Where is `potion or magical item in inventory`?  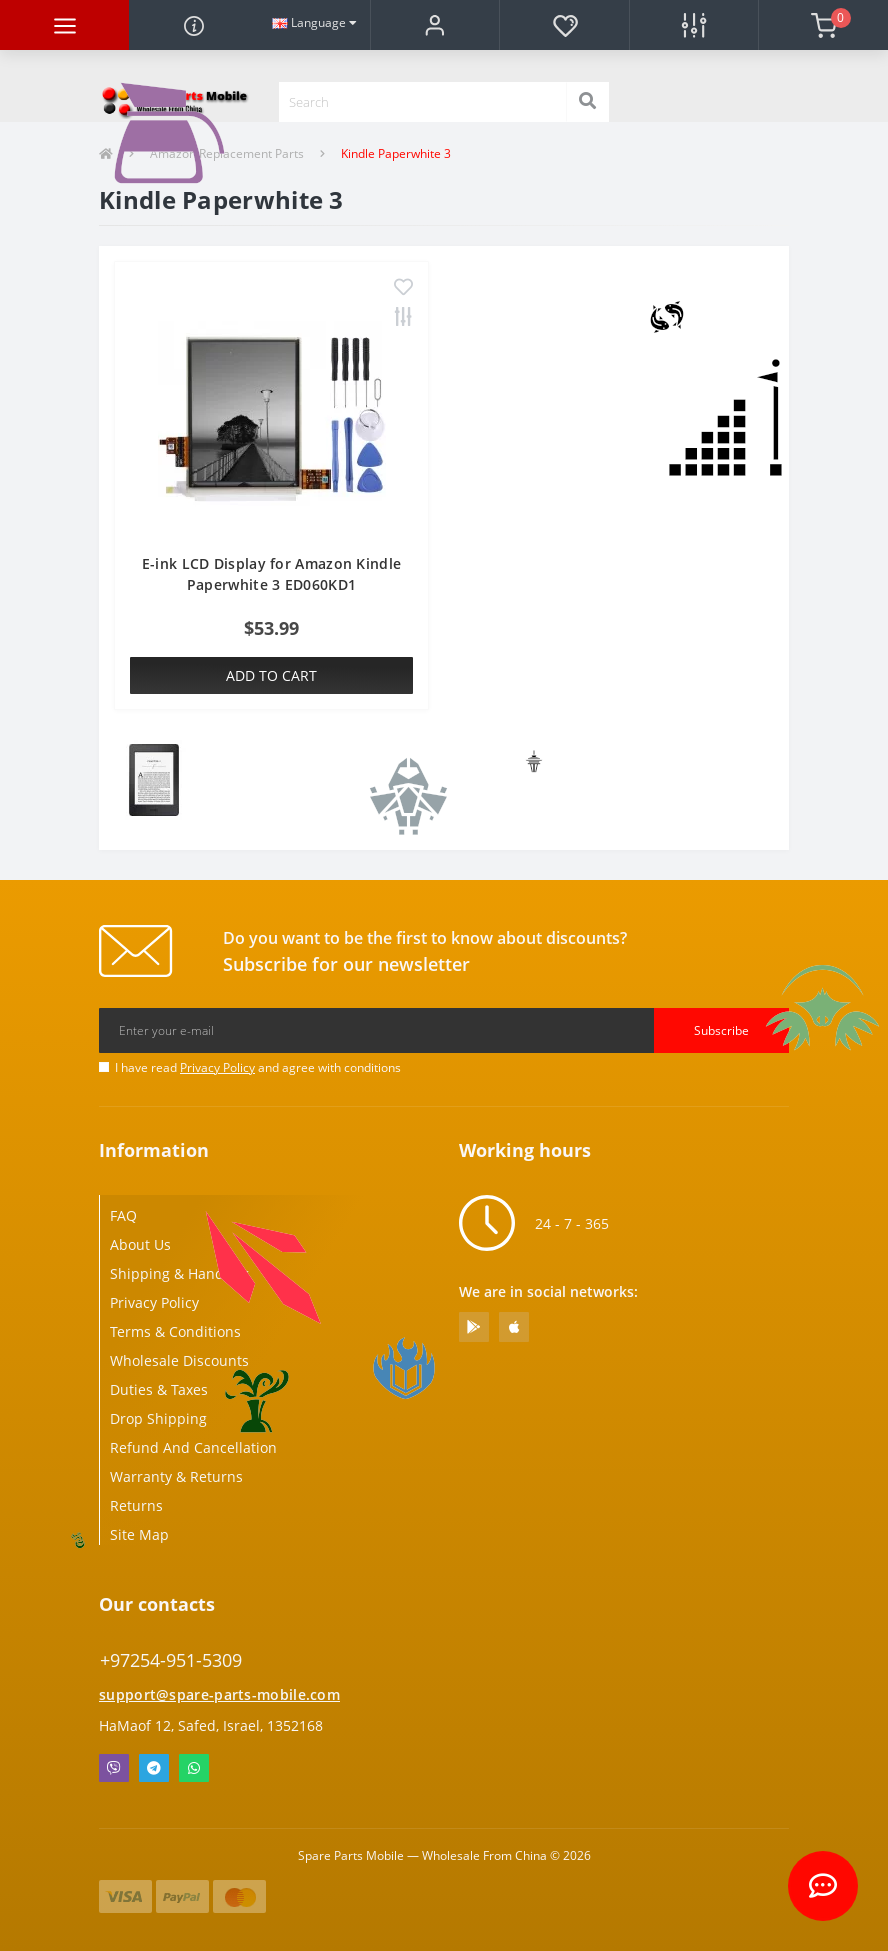 potion or magical item in inventory is located at coordinates (257, 1401).